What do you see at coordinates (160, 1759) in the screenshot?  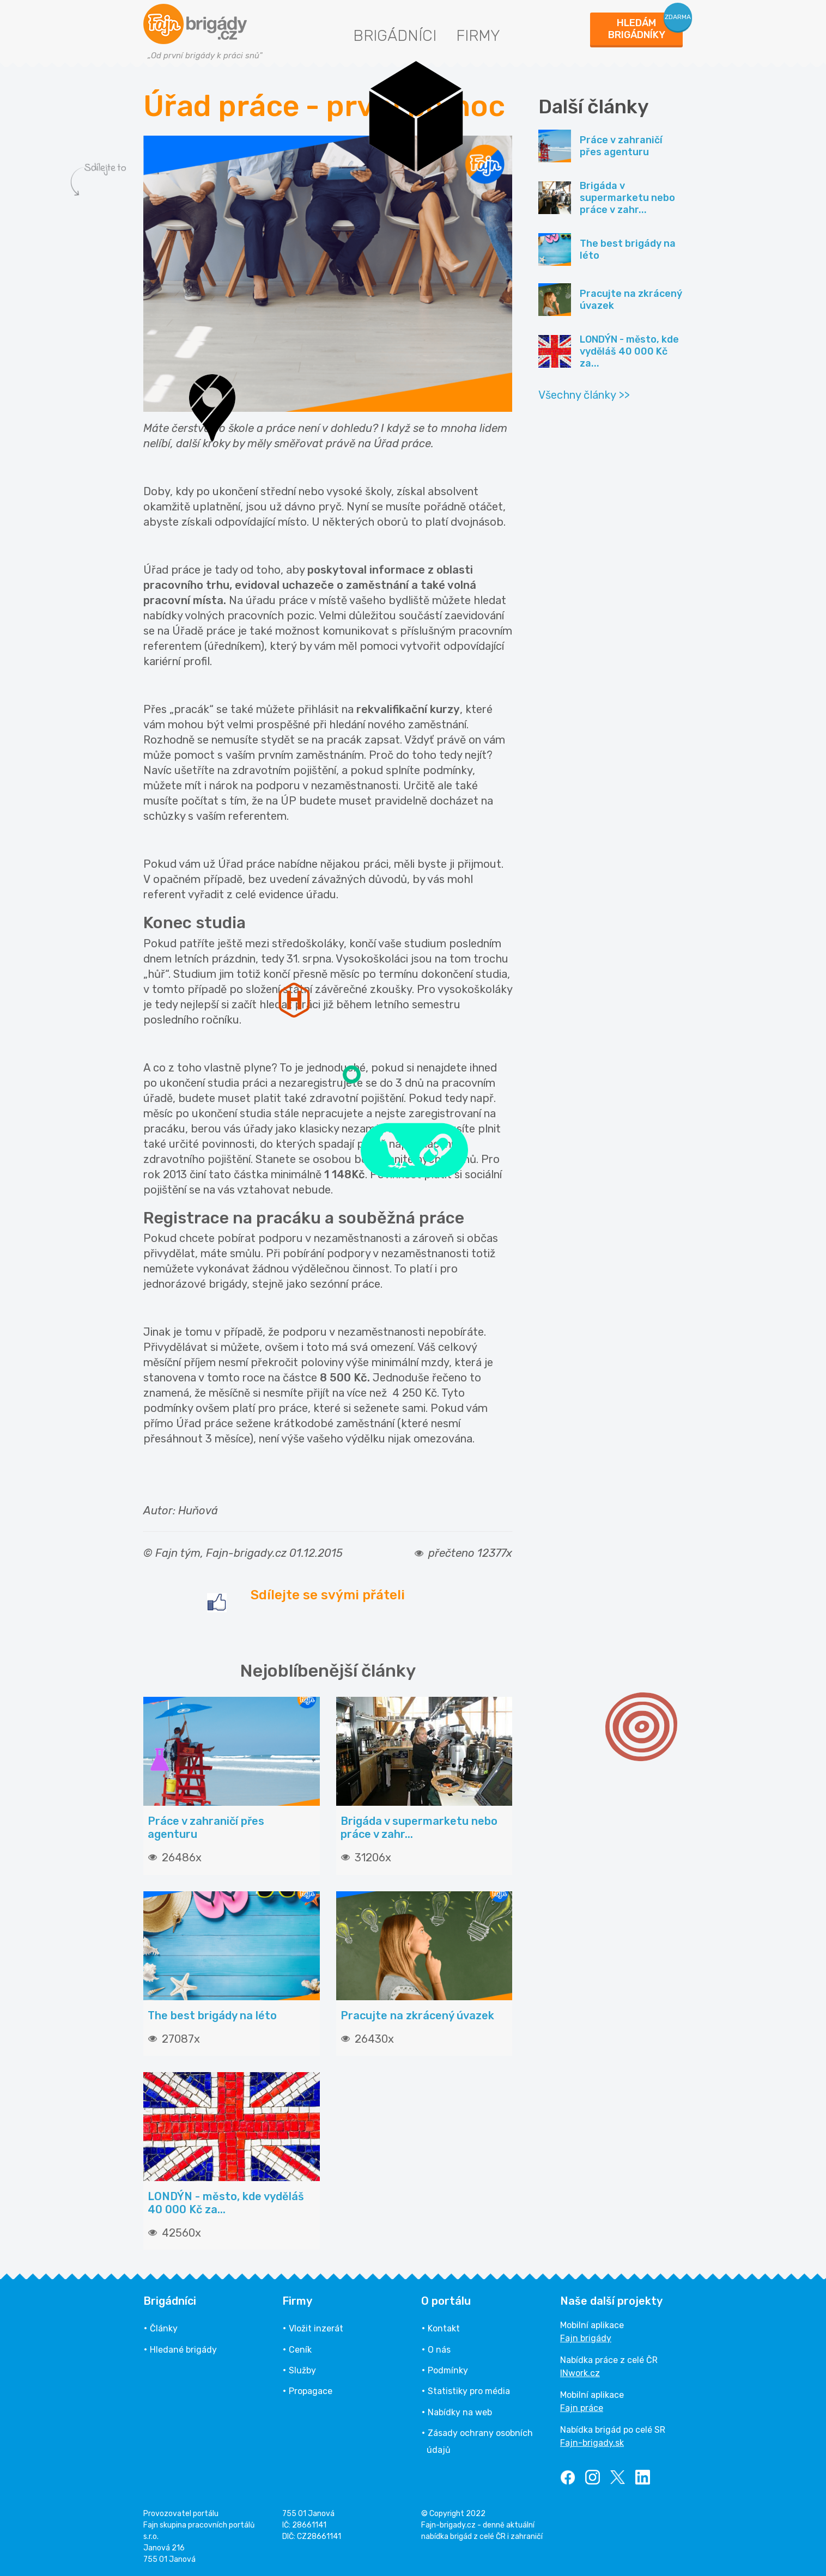 I see `access laboratory or science features` at bounding box center [160, 1759].